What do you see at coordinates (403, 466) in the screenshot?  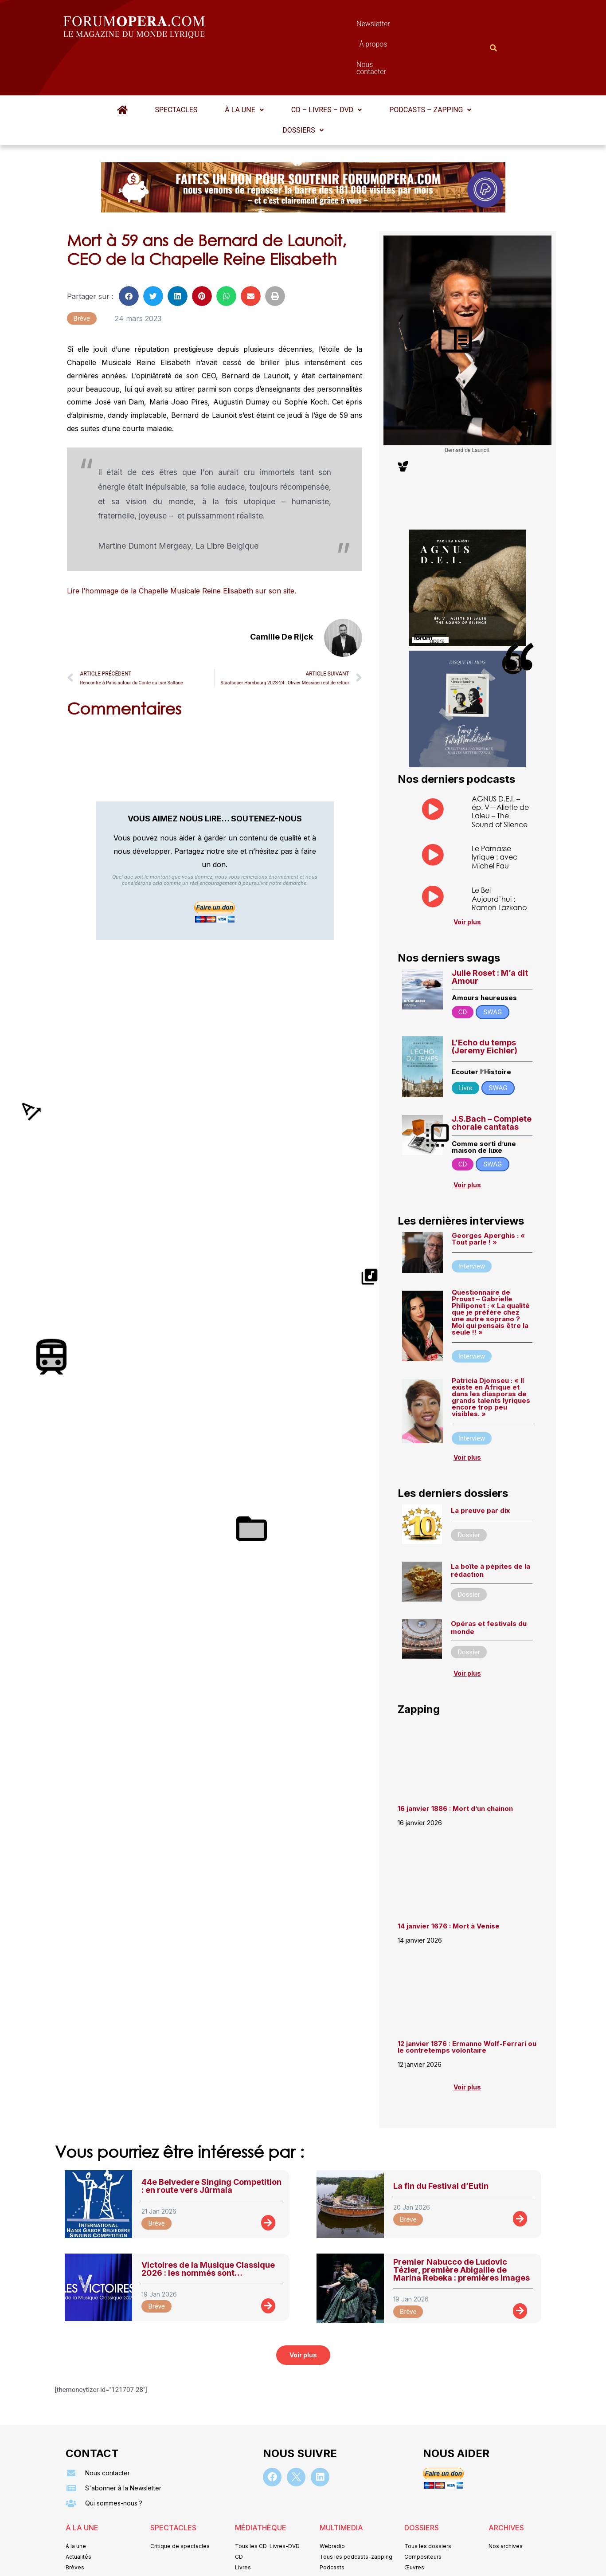 I see `access plant care or gardening features` at bounding box center [403, 466].